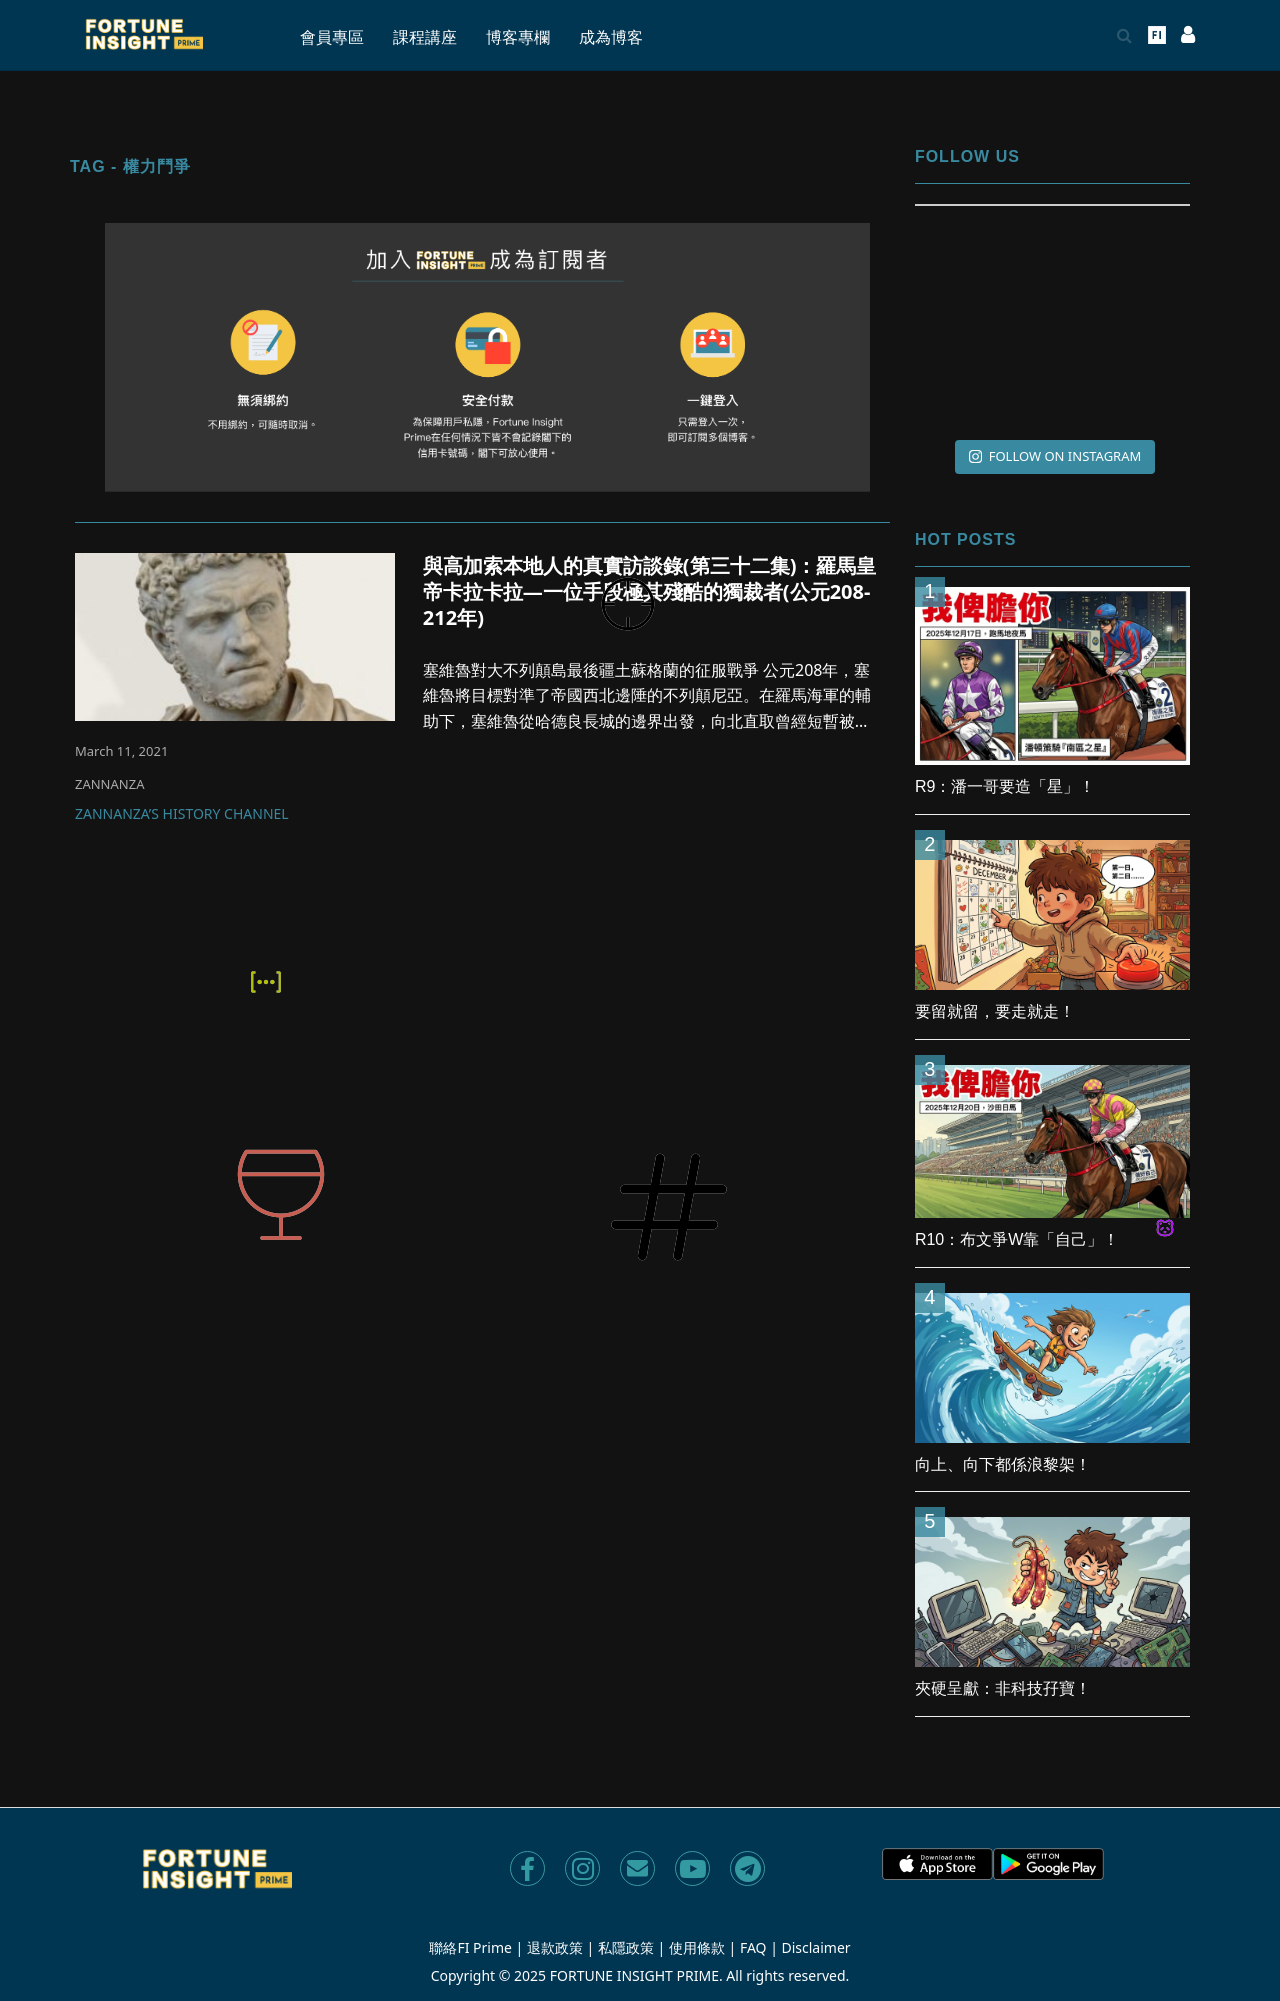 This screenshot has height=2001, width=1280. I want to click on access panda or animal-themed content, so click(1165, 1228).